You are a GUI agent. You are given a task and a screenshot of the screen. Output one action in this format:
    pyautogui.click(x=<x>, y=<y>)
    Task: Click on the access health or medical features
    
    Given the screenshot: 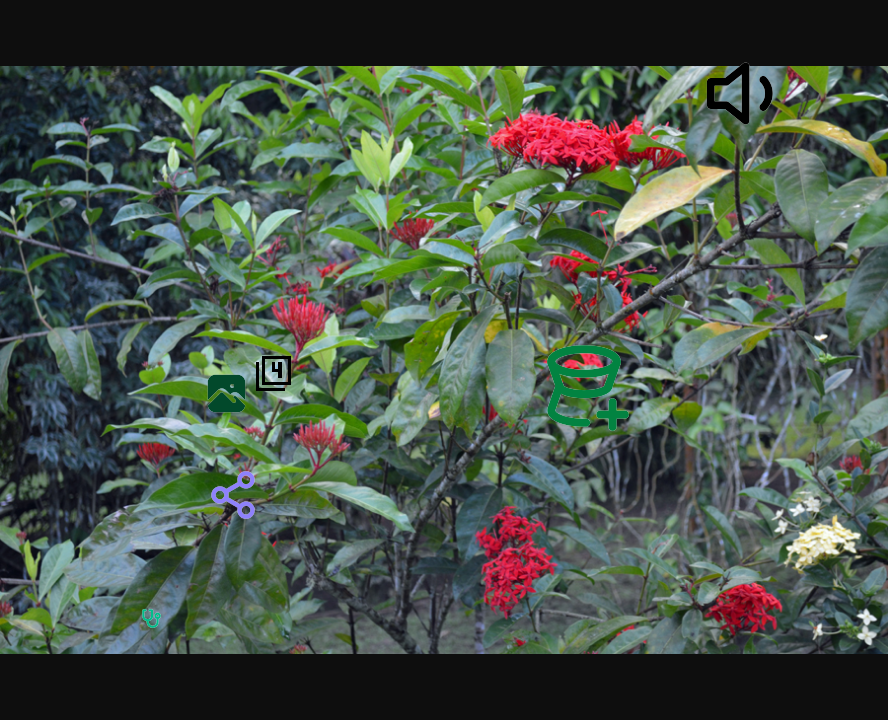 What is the action you would take?
    pyautogui.click(x=151, y=618)
    